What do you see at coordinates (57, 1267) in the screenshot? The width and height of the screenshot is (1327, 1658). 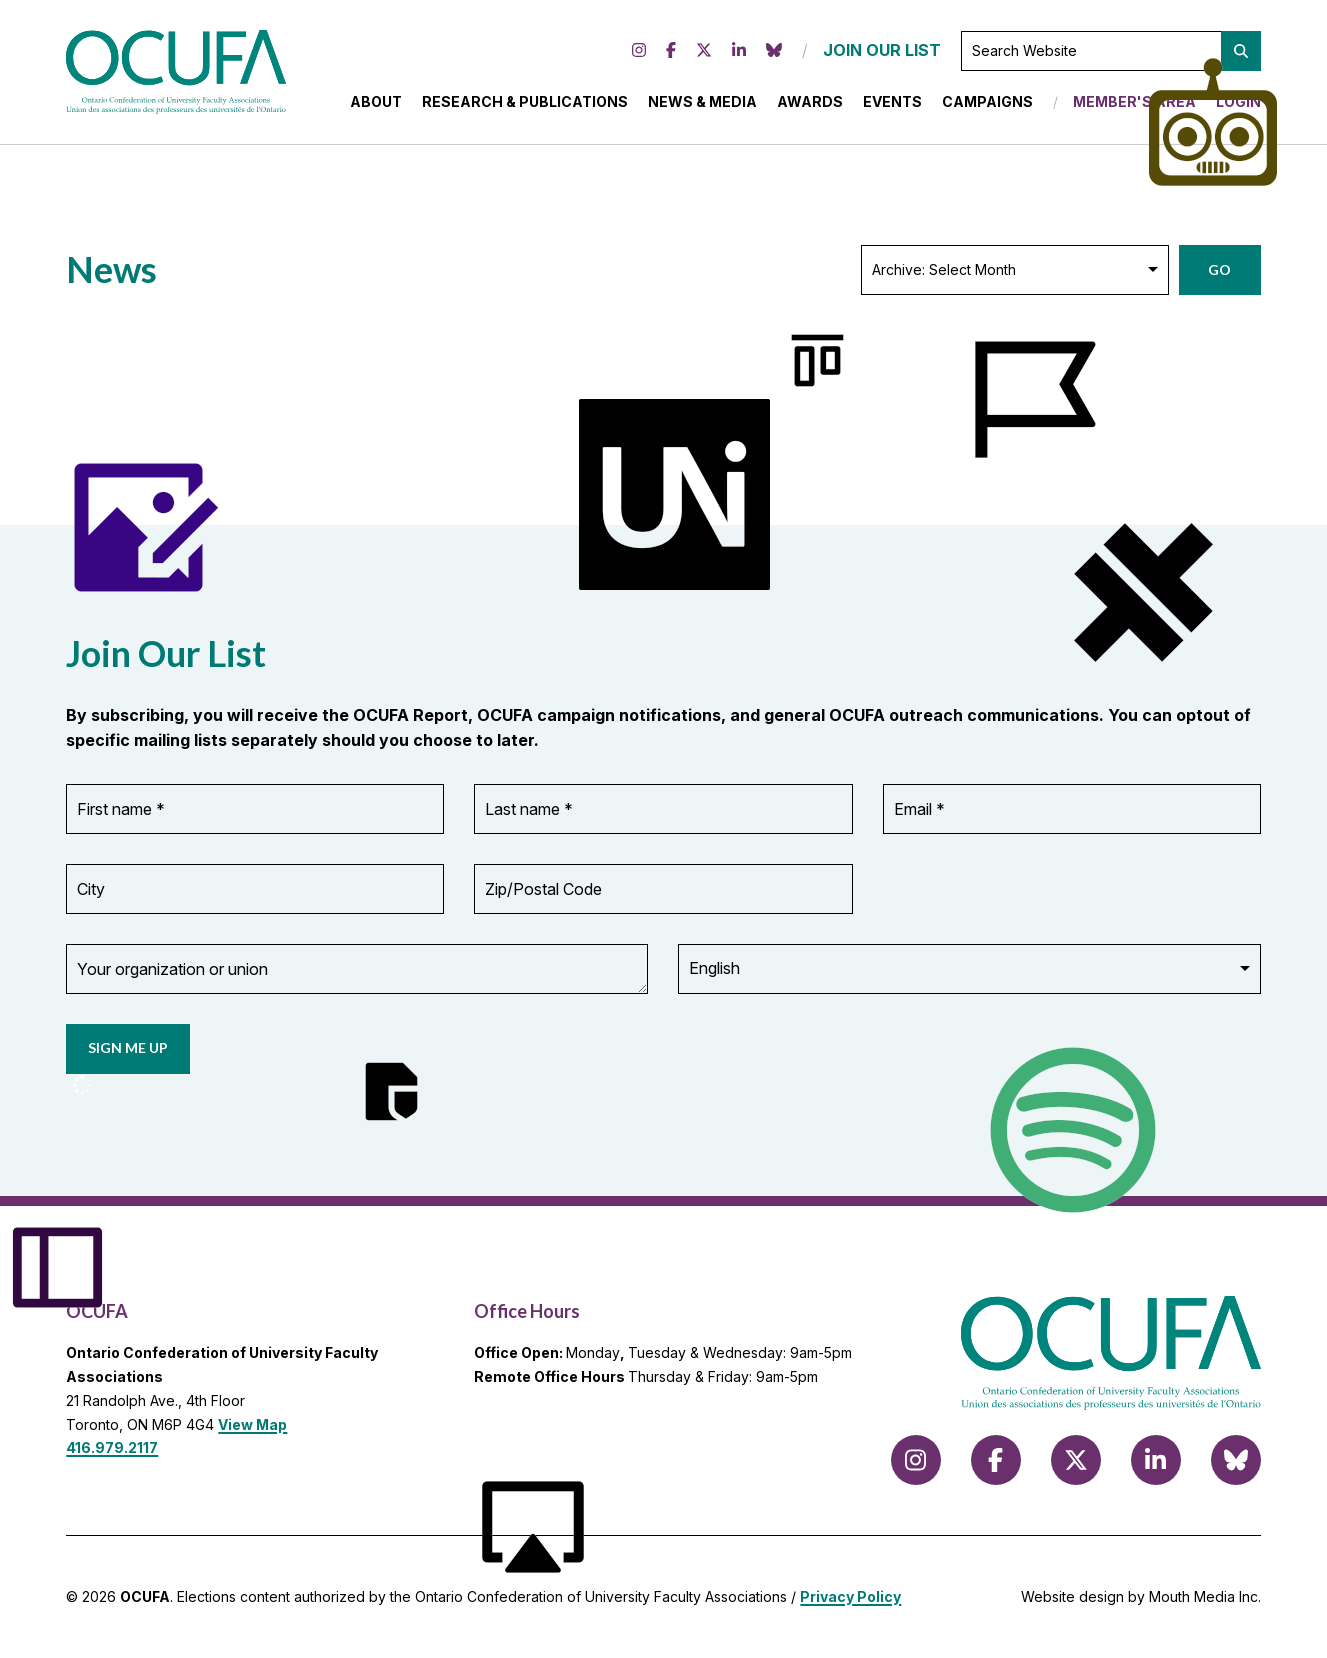 I see `toggle the sidebar panel` at bounding box center [57, 1267].